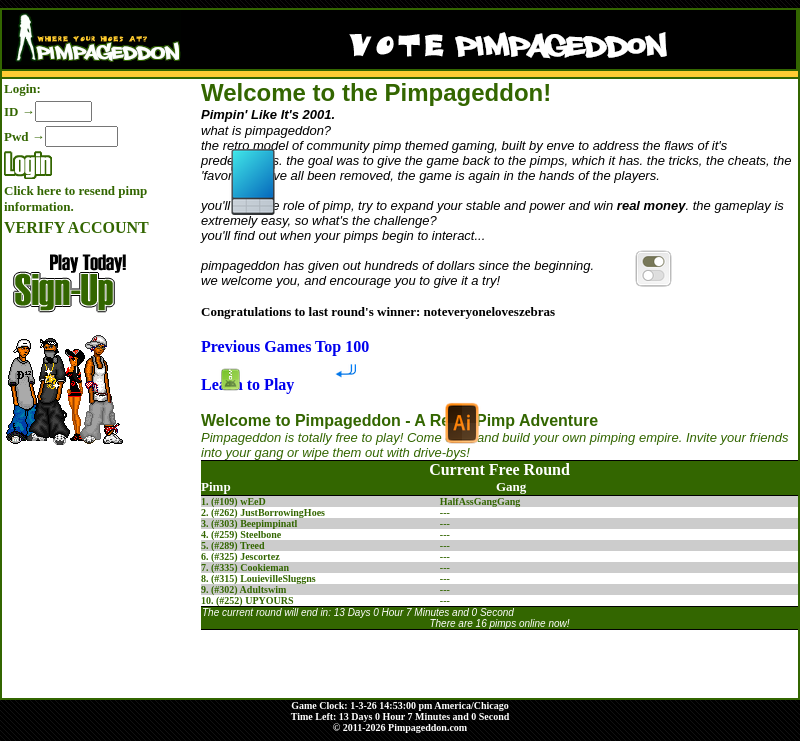  Describe the element at coordinates (345, 369) in the screenshot. I see `reply to all recipients of an email` at that location.